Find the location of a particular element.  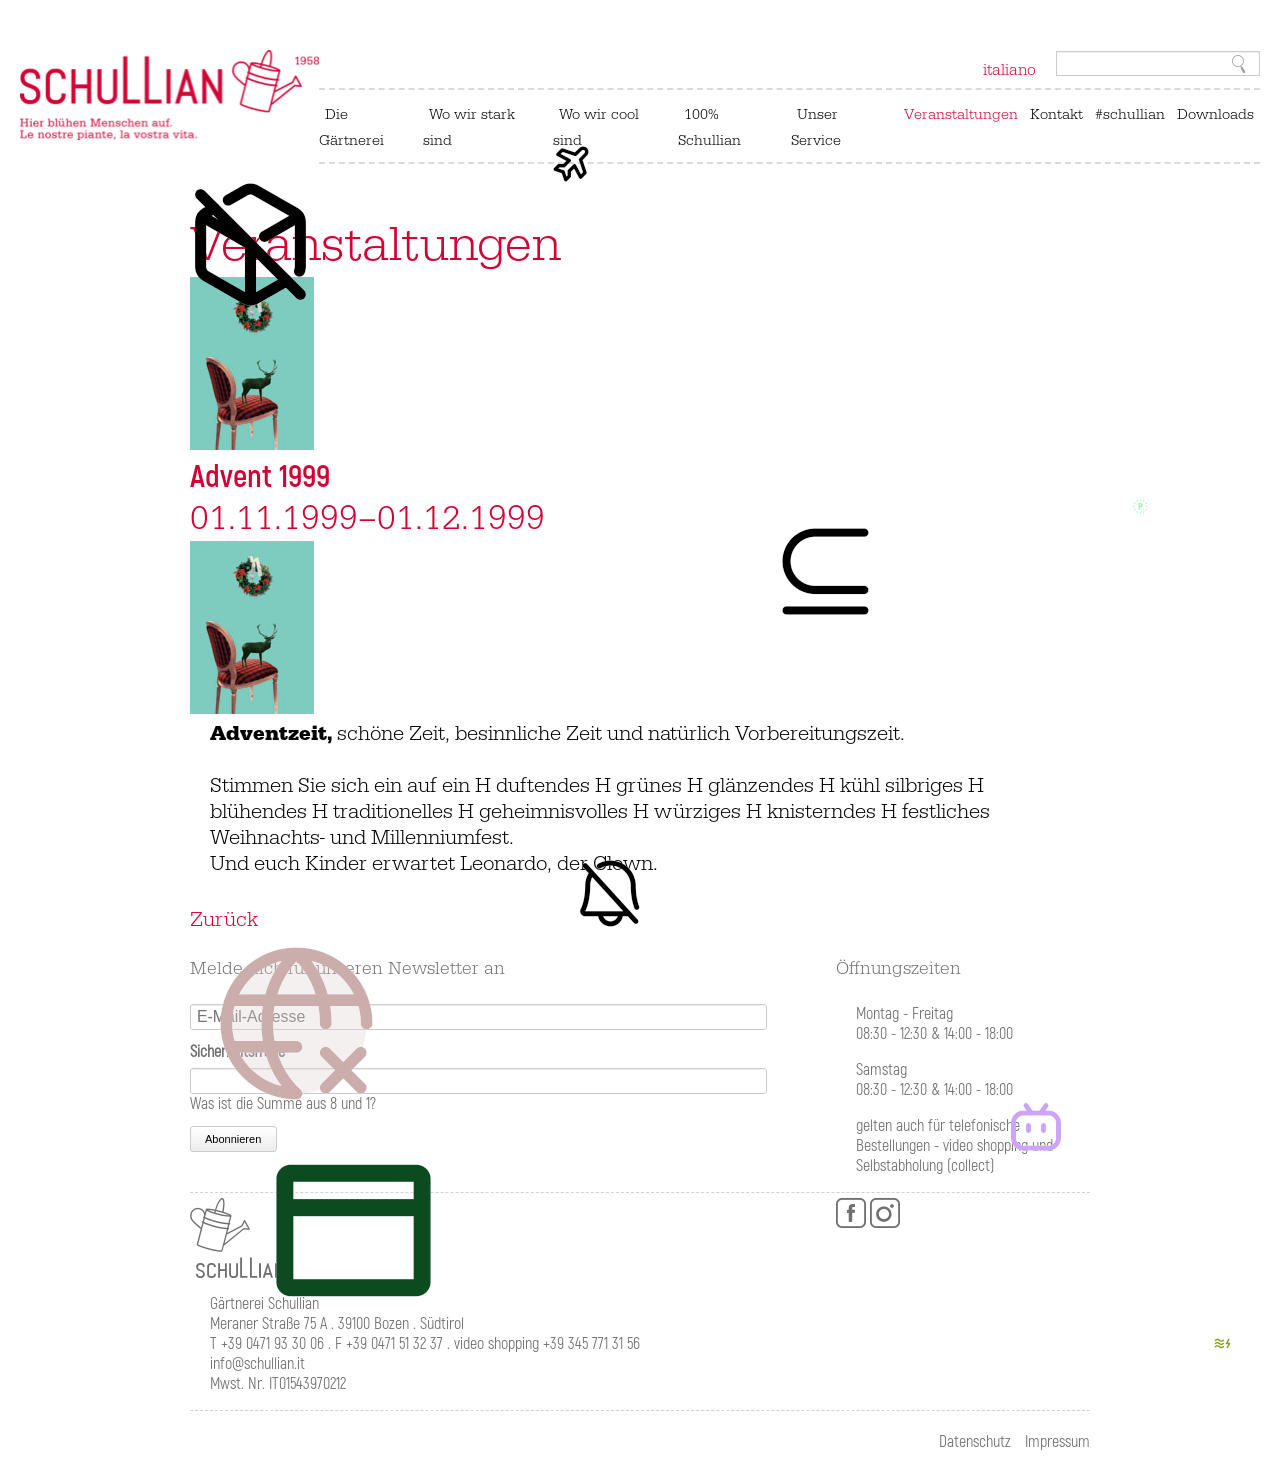

hydroelectric power generation is located at coordinates (1222, 1343).